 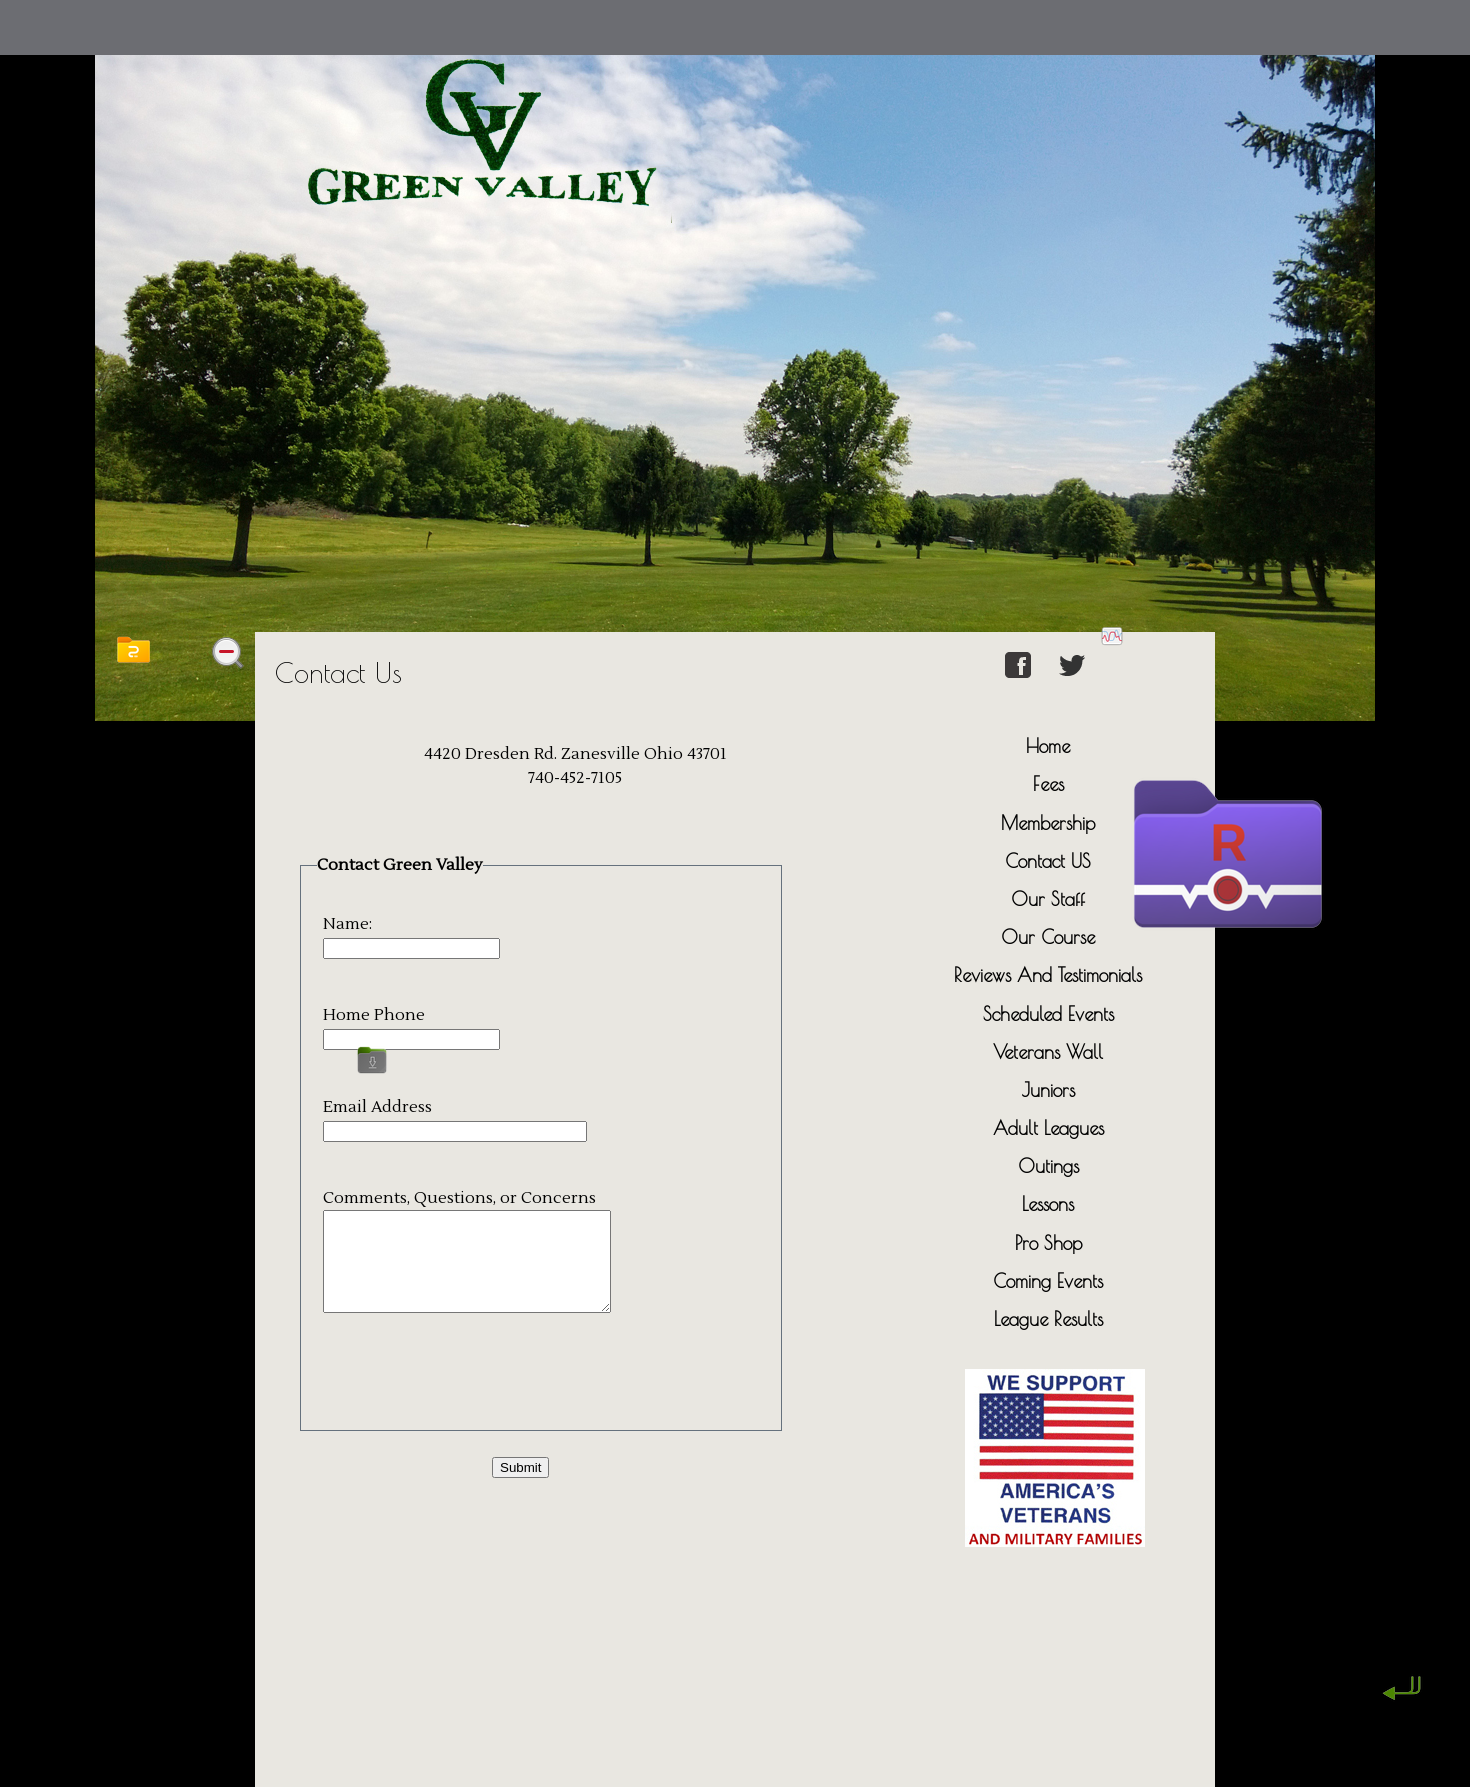 I want to click on reply to all recipients of an email, so click(x=1401, y=1688).